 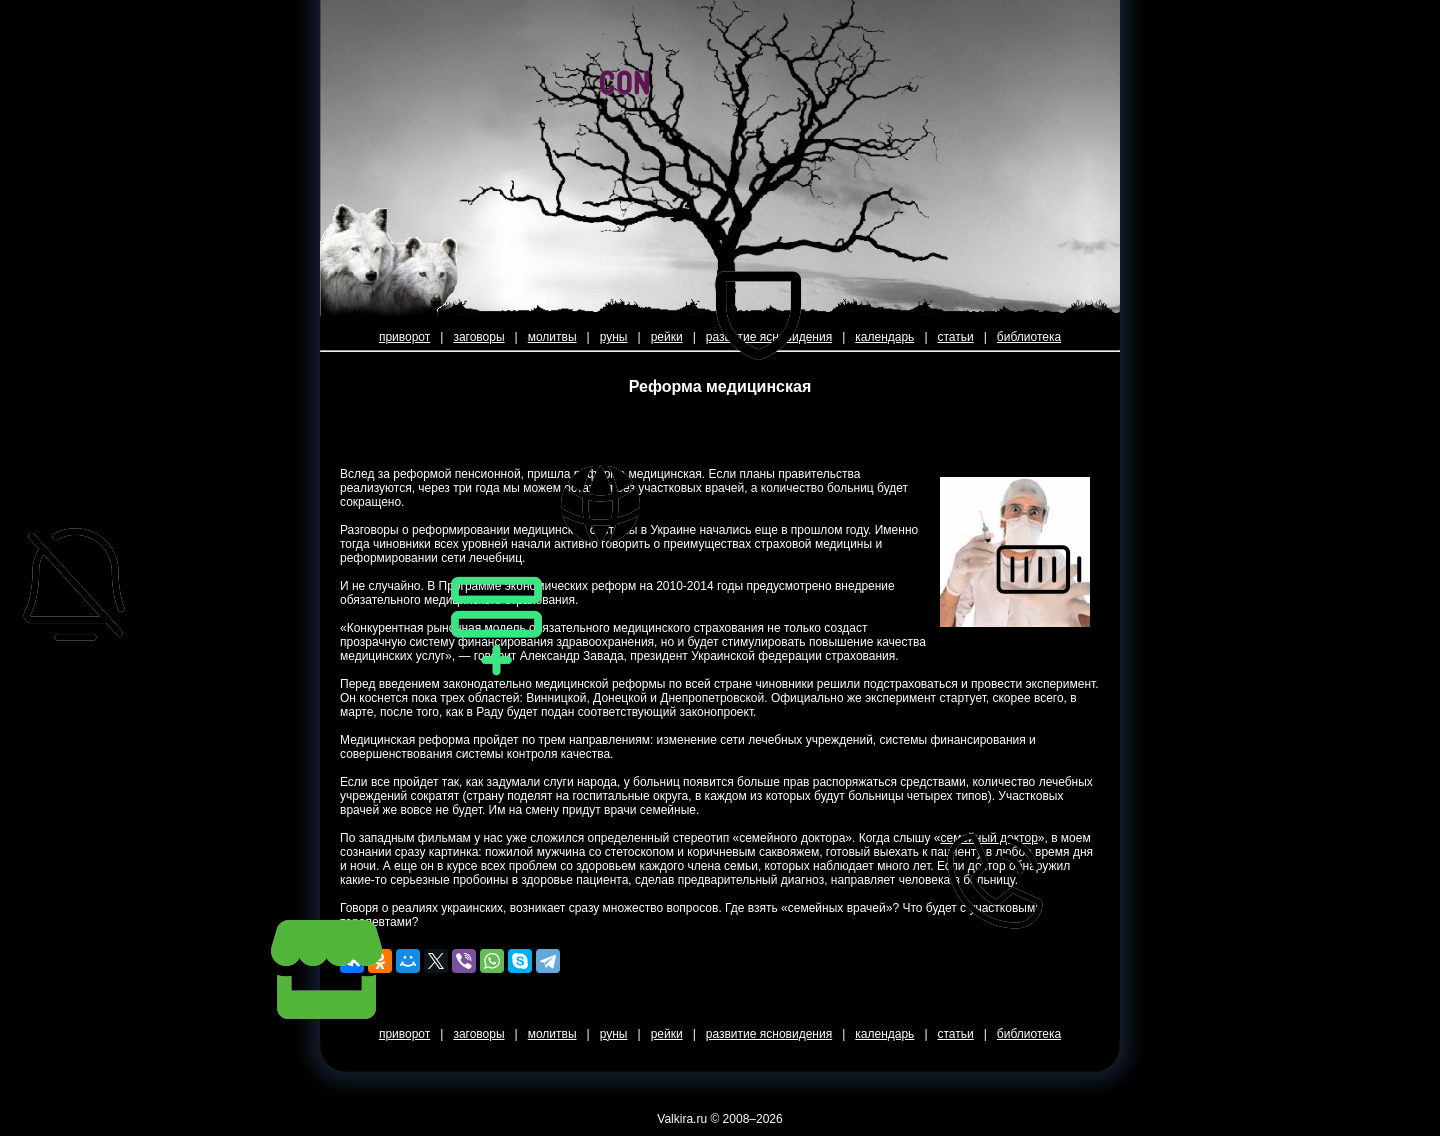 I want to click on make a phone call, so click(x=997, y=879).